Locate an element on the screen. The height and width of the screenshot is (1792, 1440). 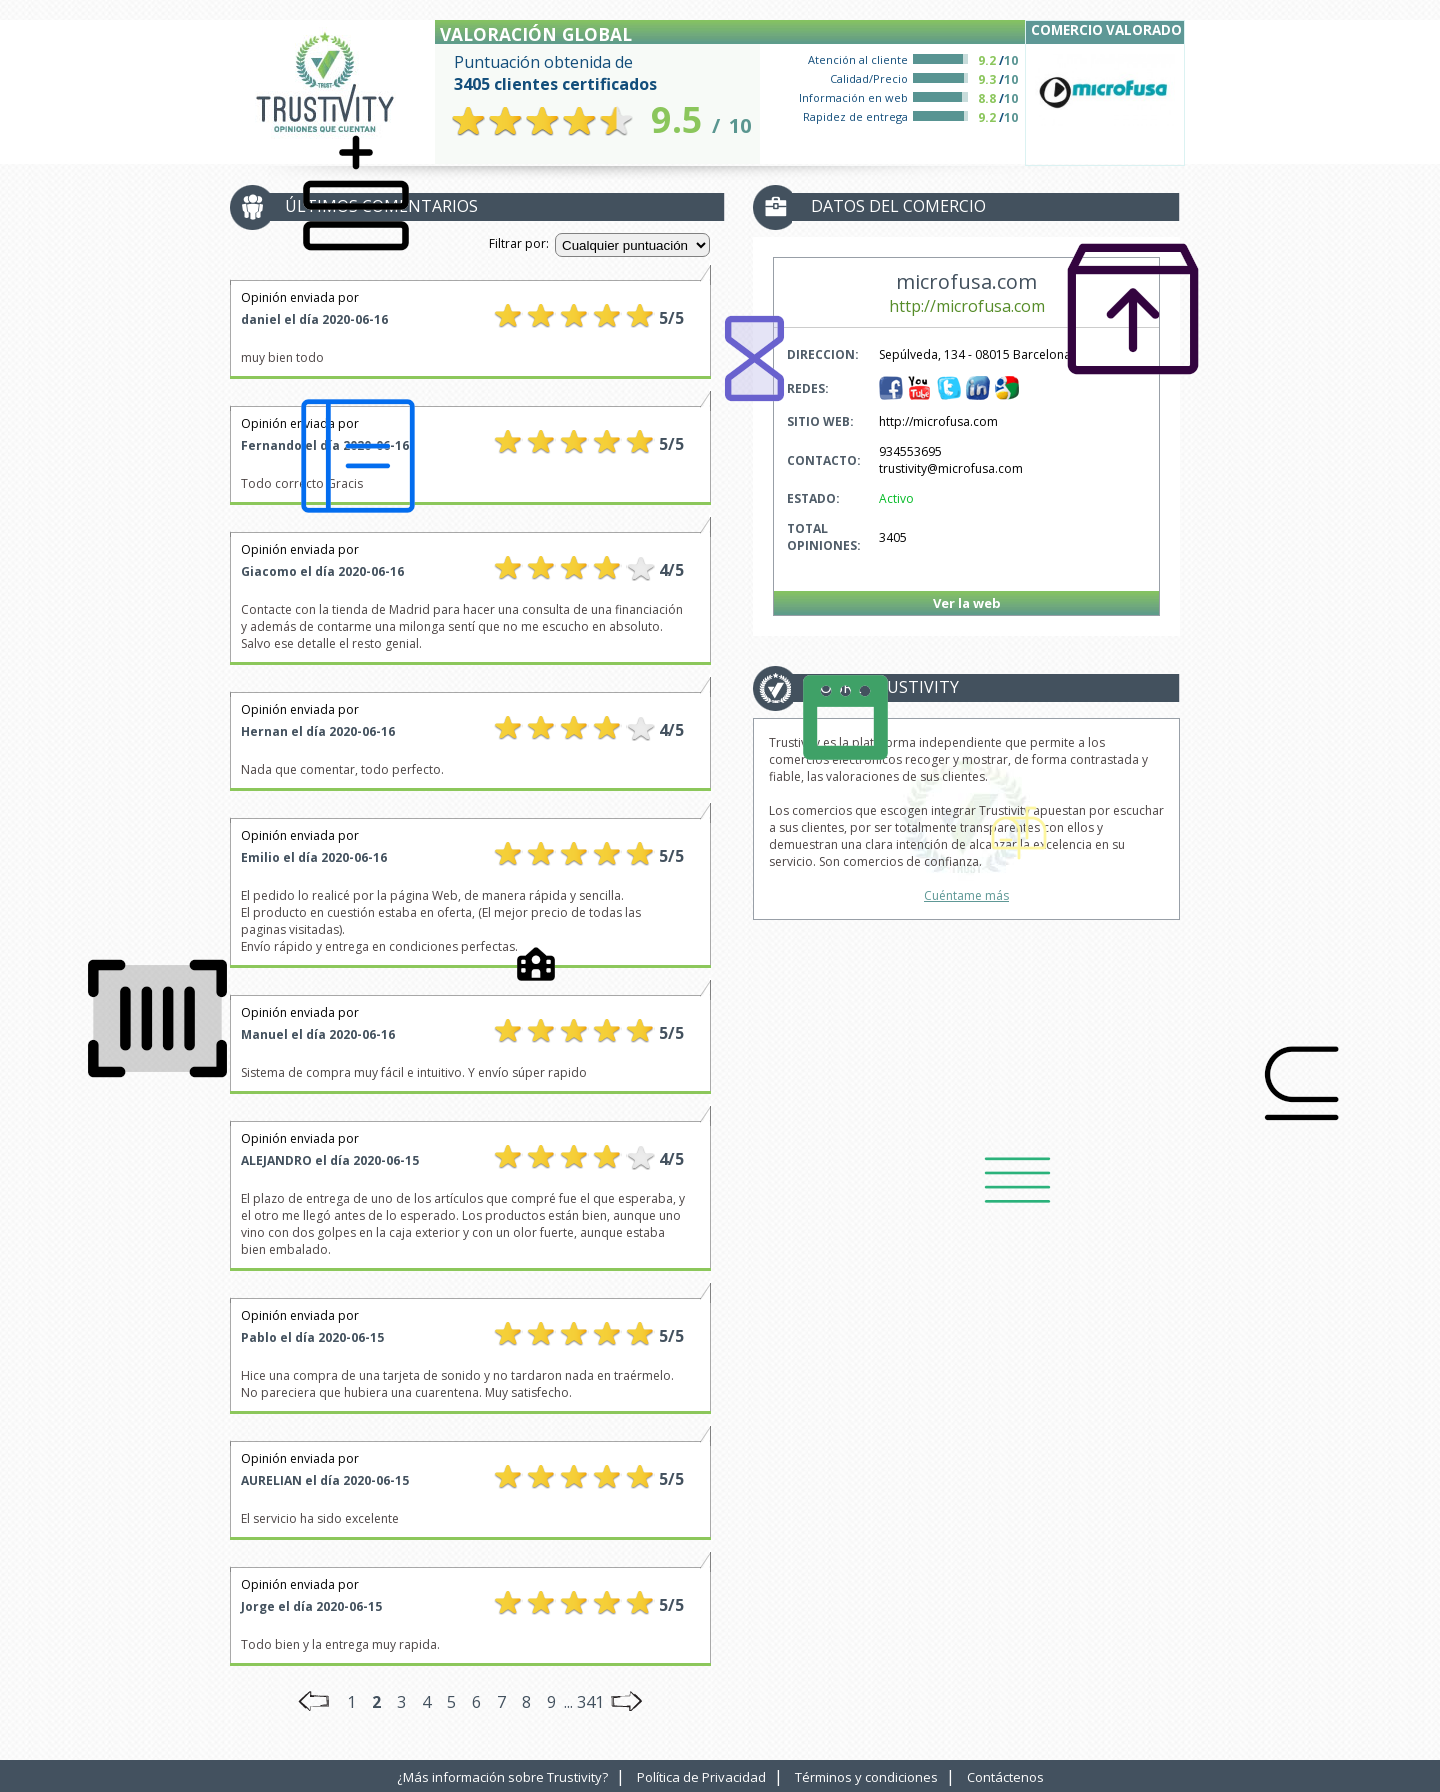
scan a barcode is located at coordinates (157, 1018).